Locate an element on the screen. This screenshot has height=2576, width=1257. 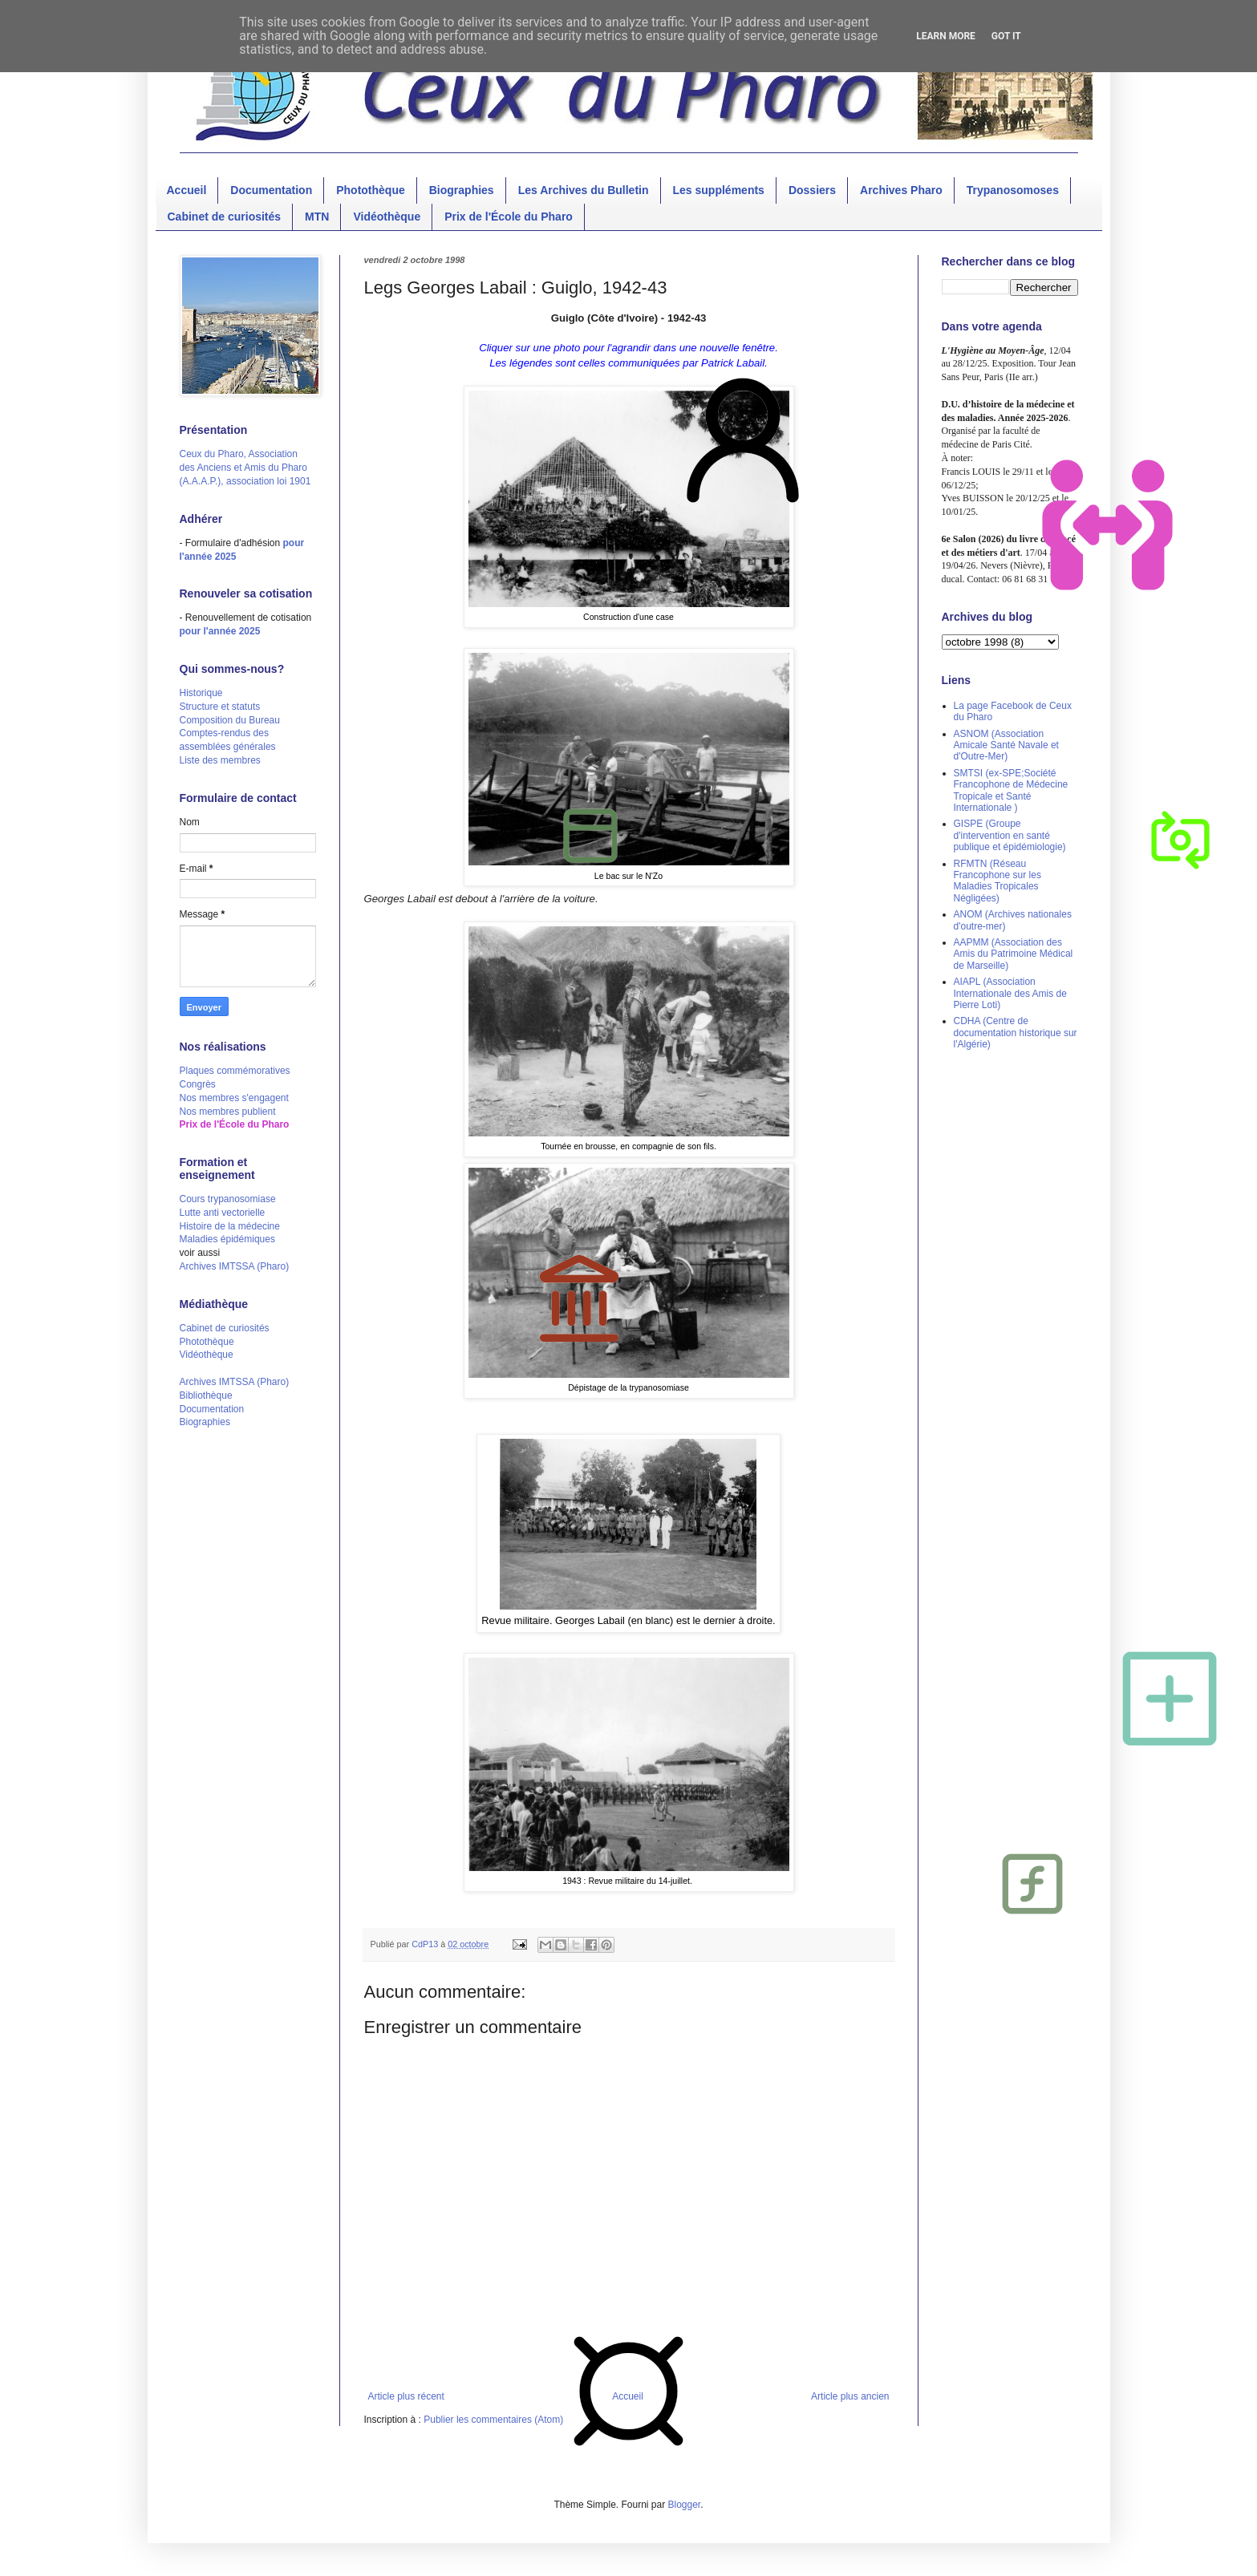
access mathematical functions or formulas is located at coordinates (1032, 1884).